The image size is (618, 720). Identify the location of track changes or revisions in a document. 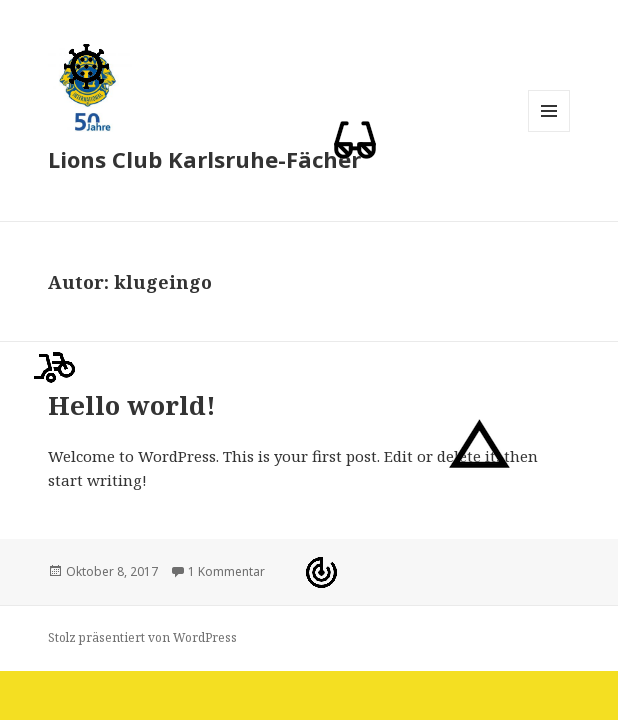
(321, 572).